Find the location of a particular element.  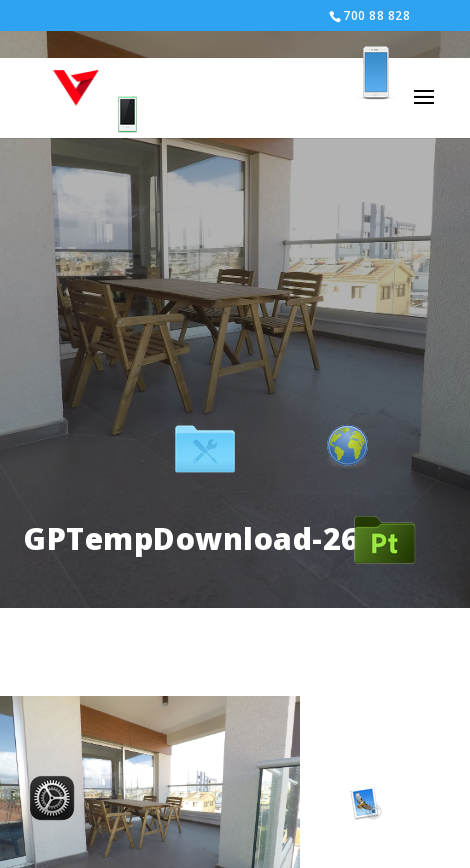

indicates web or internet content is located at coordinates (348, 446).